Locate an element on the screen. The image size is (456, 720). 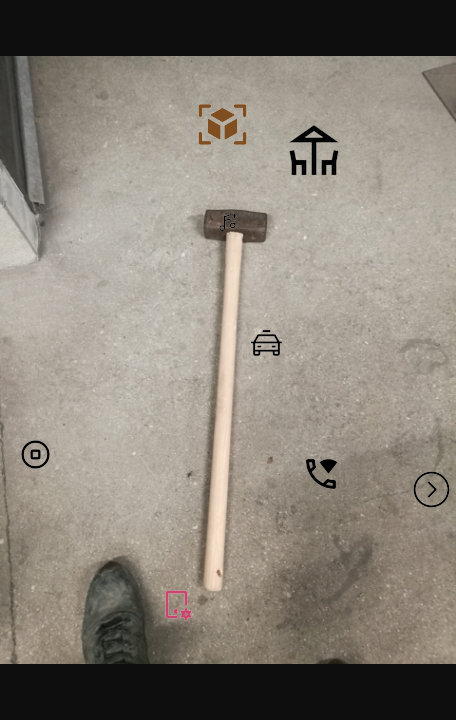
add a new song to your library is located at coordinates (228, 222).